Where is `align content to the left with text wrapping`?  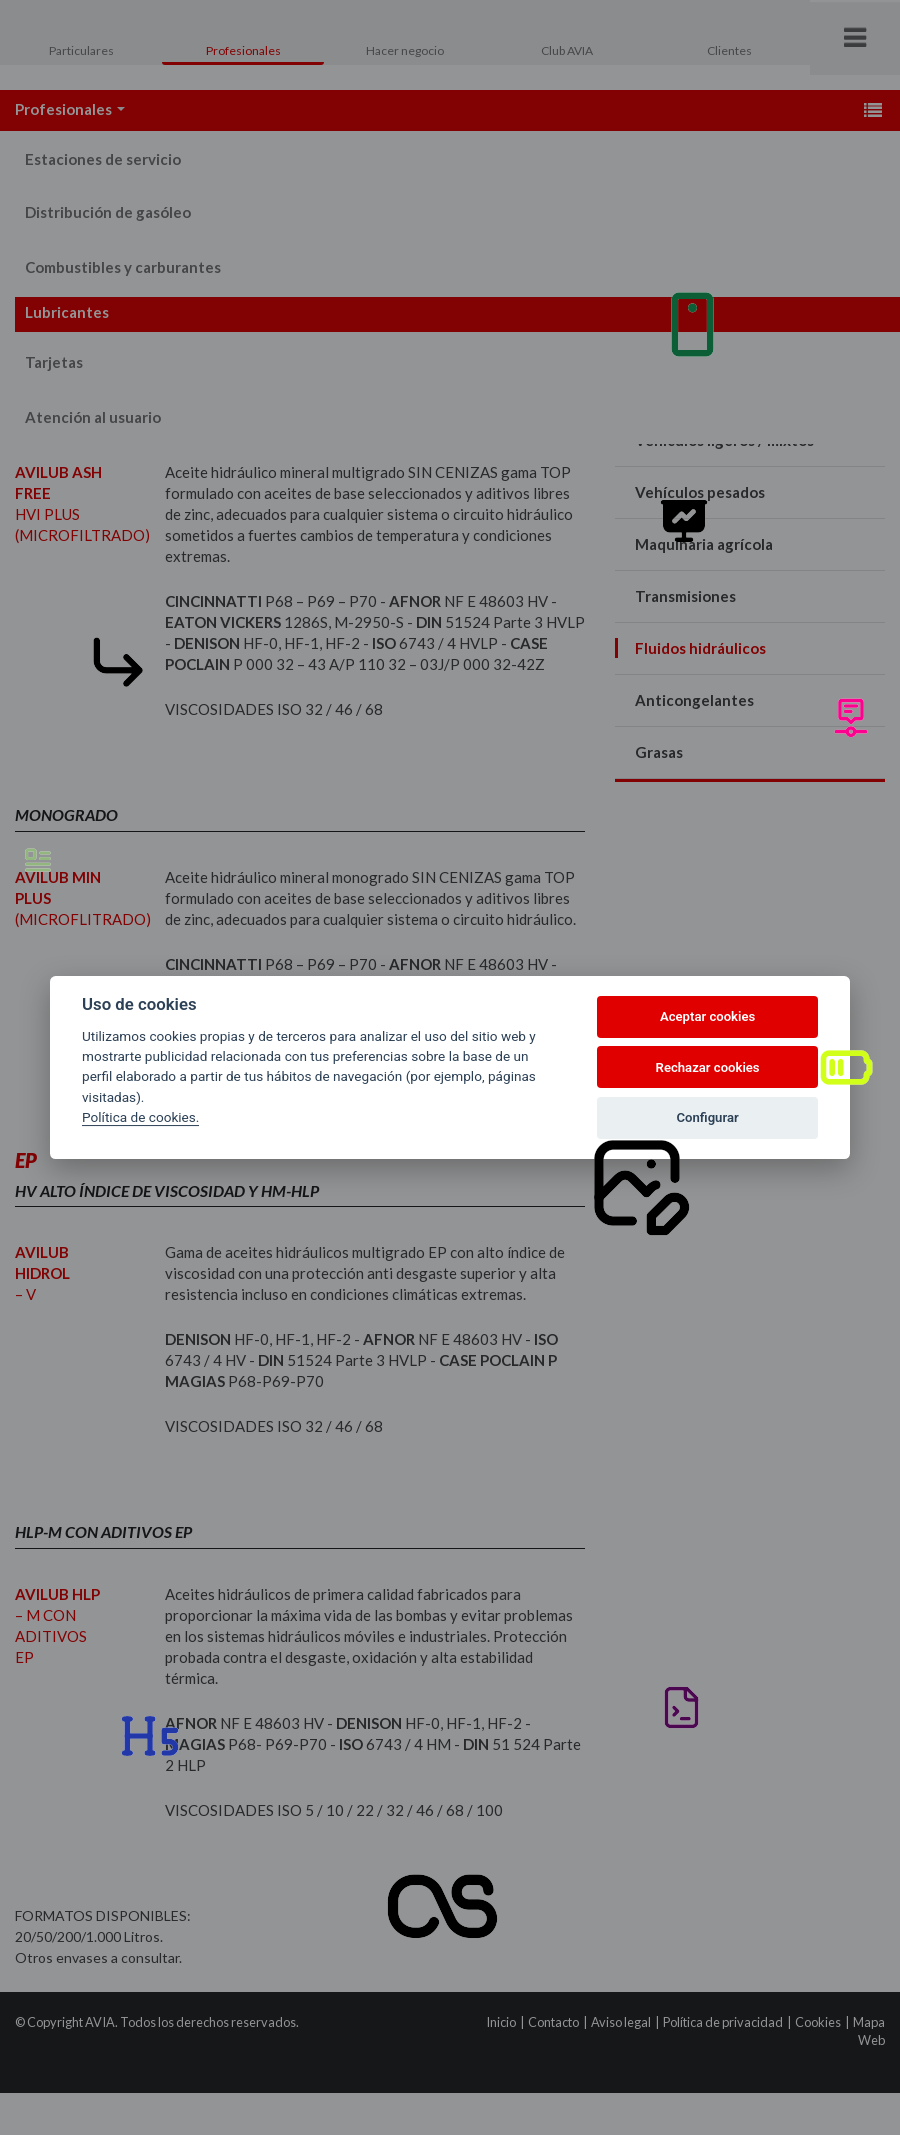
align content to the left with text wrapping is located at coordinates (38, 860).